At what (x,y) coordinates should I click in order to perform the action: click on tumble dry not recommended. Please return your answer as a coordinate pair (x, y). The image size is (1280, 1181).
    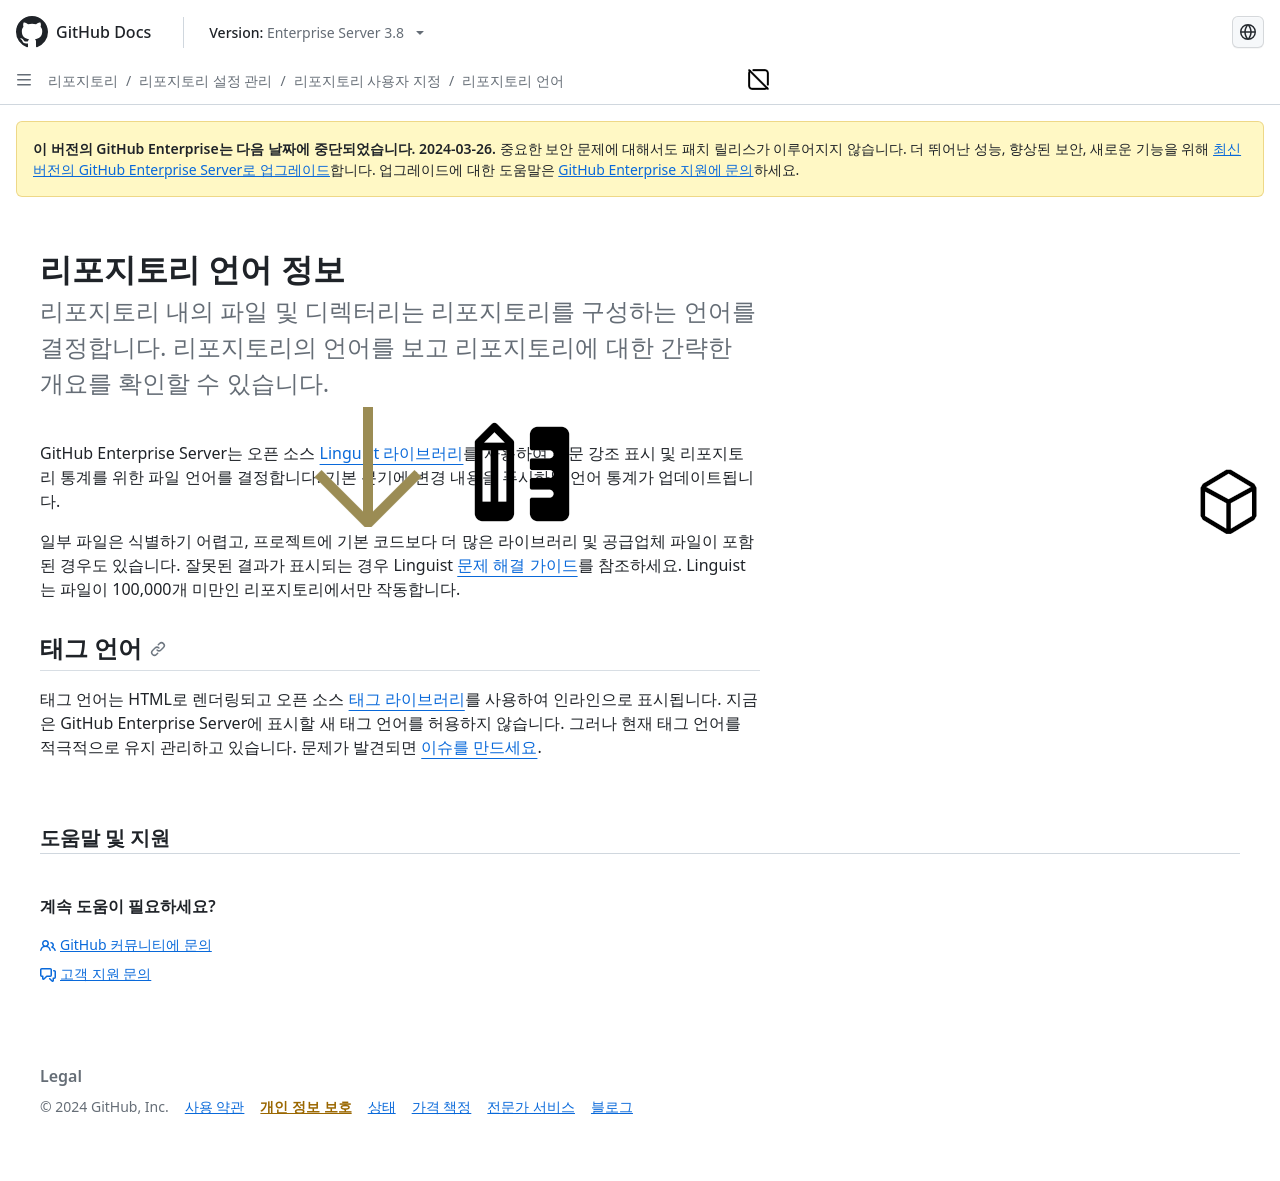
    Looking at the image, I should click on (758, 79).